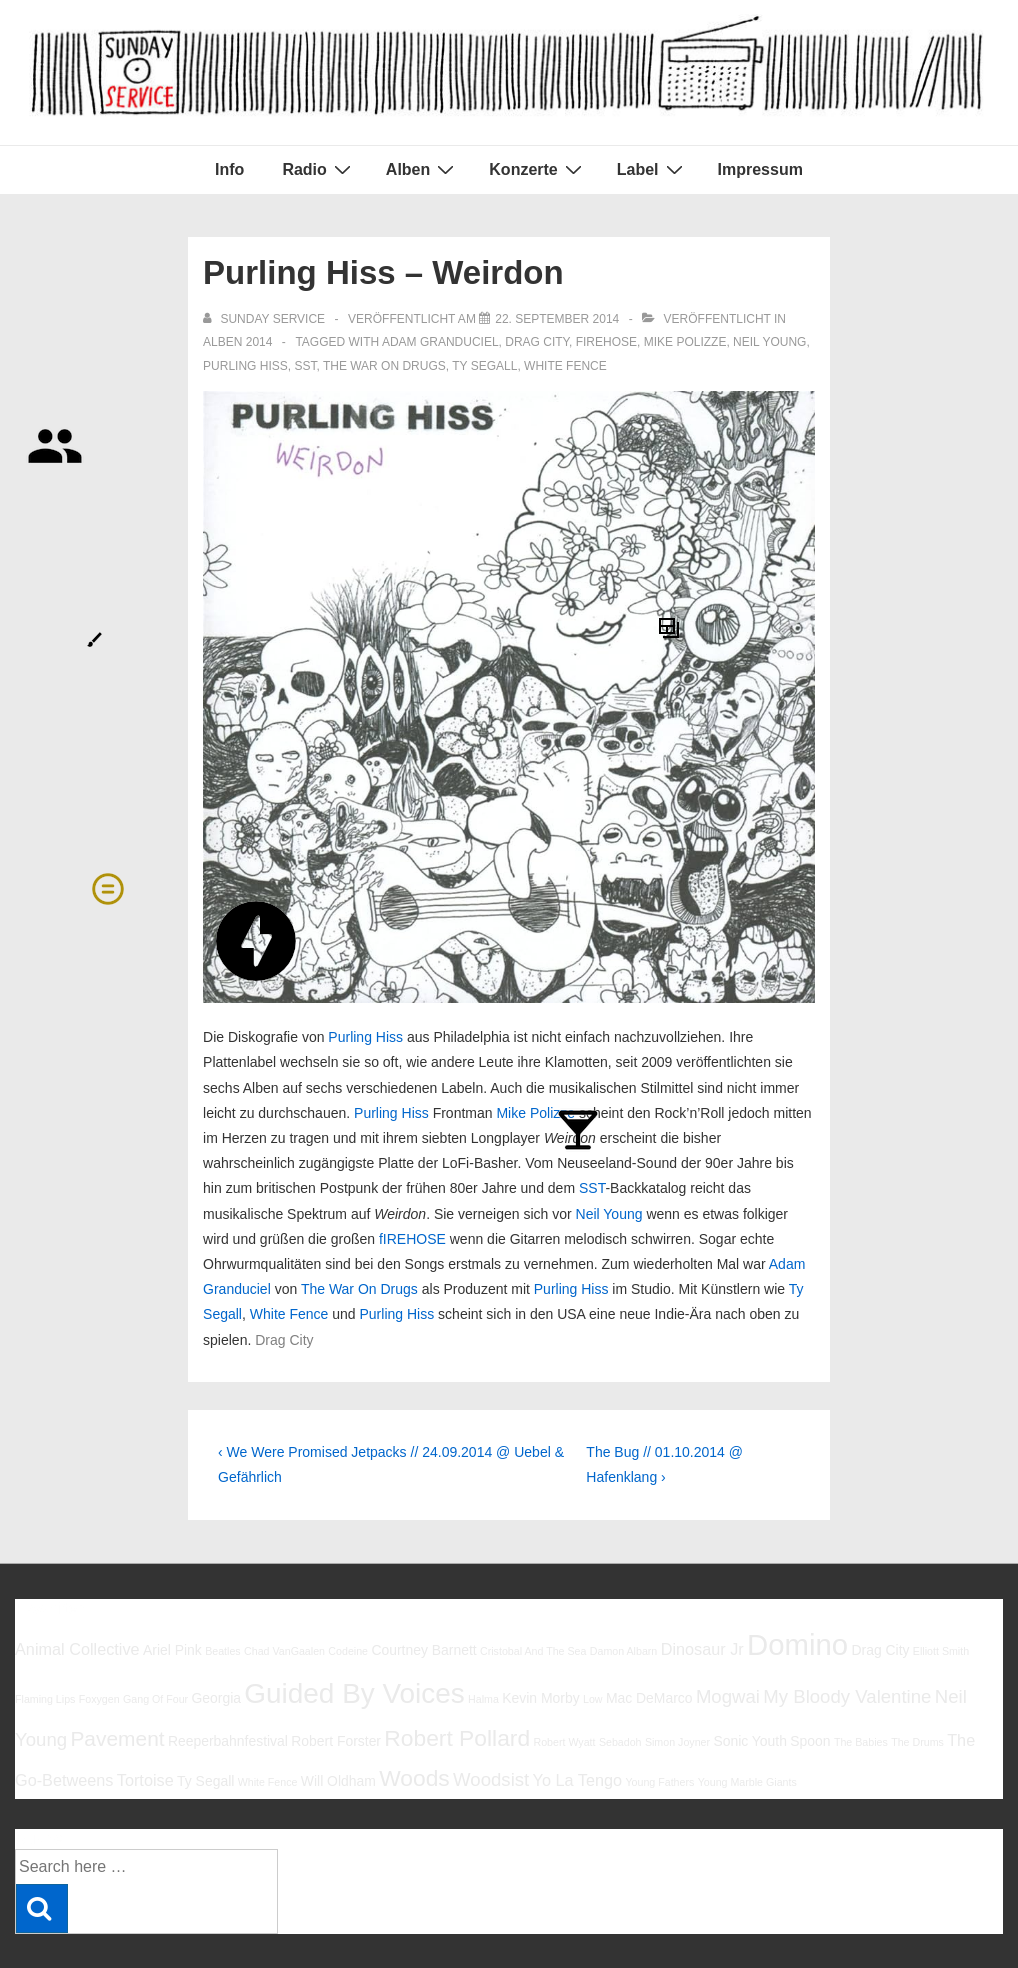 The height and width of the screenshot is (1968, 1018). I want to click on view contacts or people list, so click(55, 446).